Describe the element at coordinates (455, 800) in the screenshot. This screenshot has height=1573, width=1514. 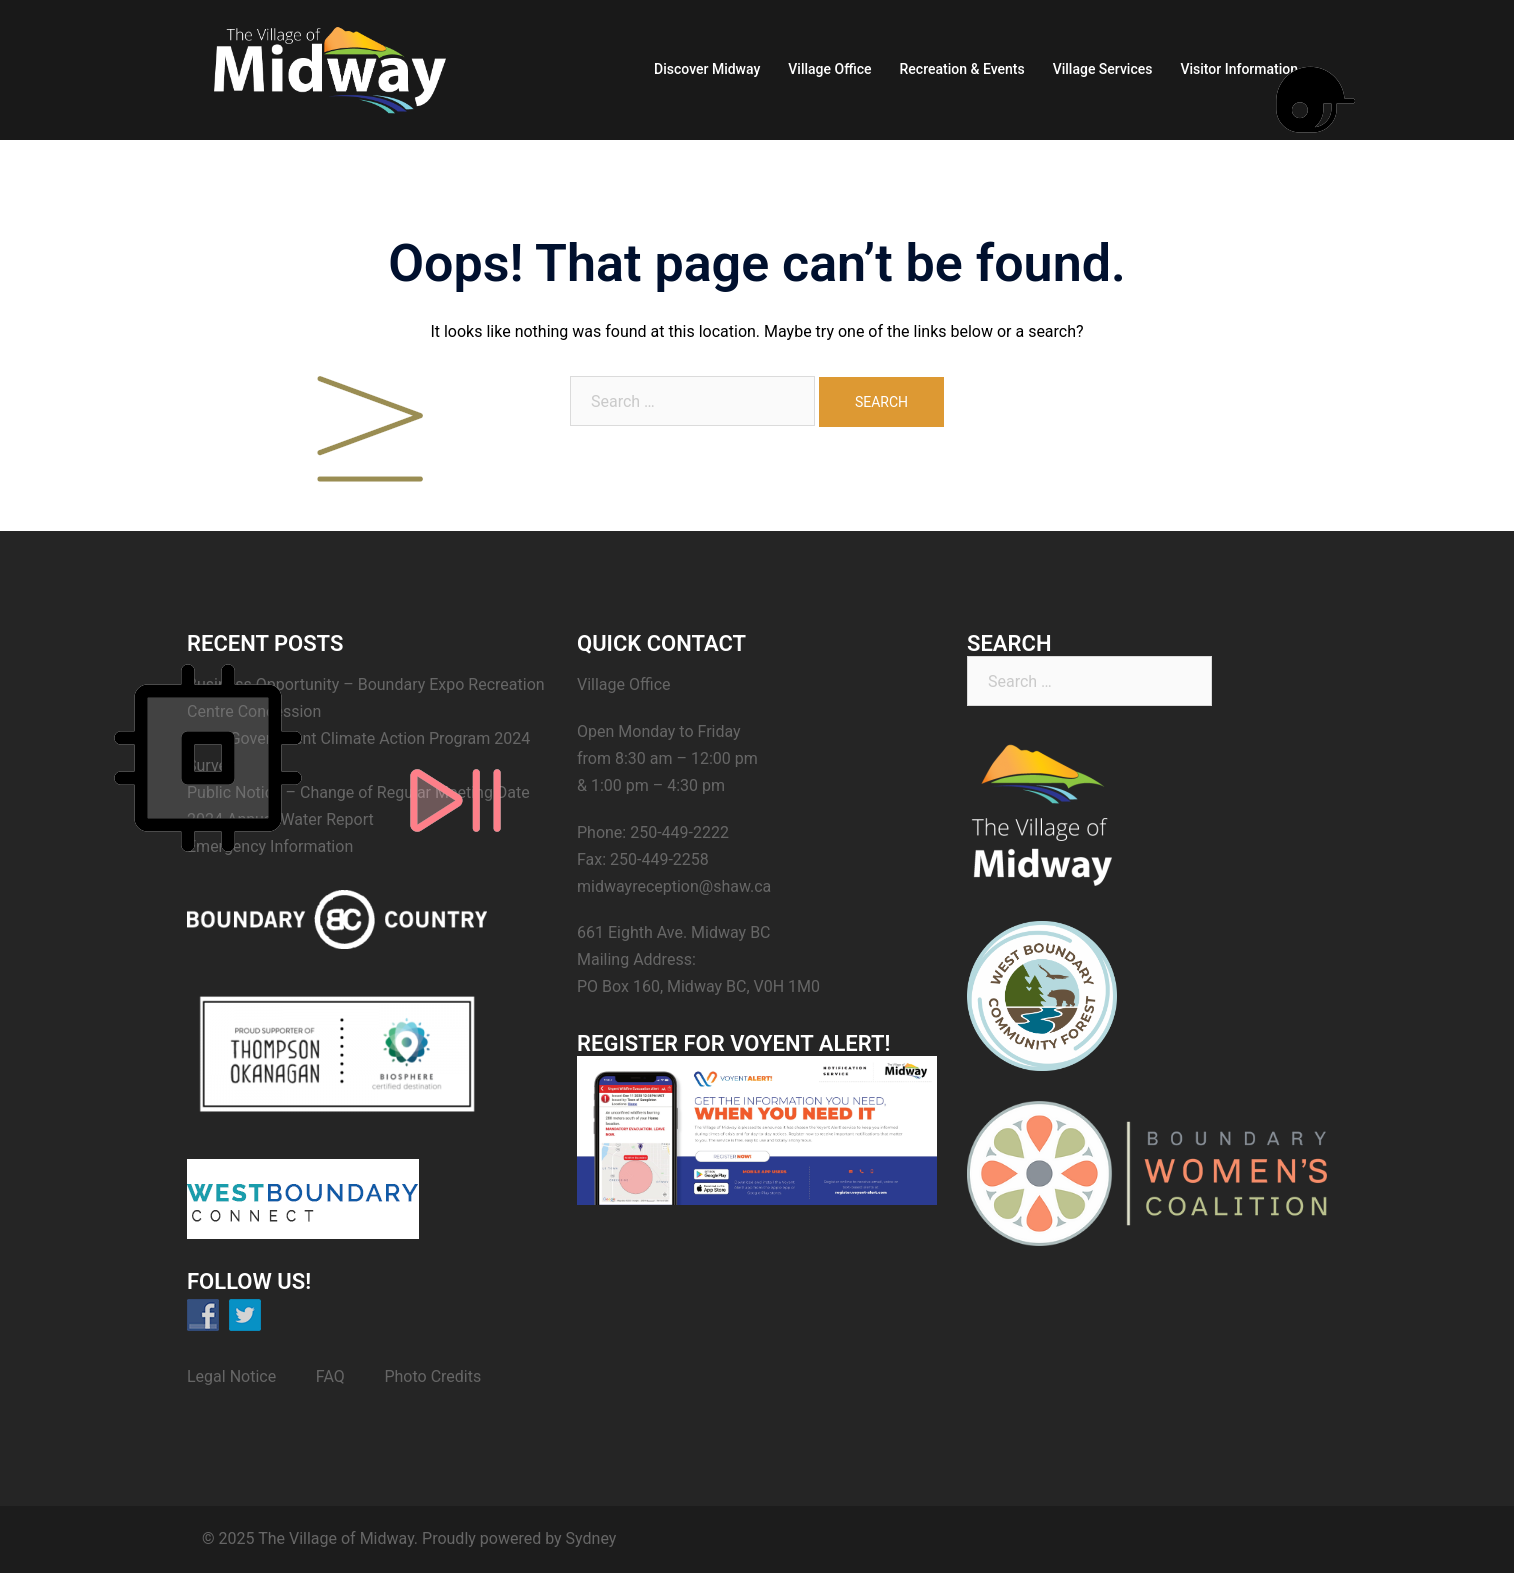
I see `toggle between play and pause for media playback` at that location.